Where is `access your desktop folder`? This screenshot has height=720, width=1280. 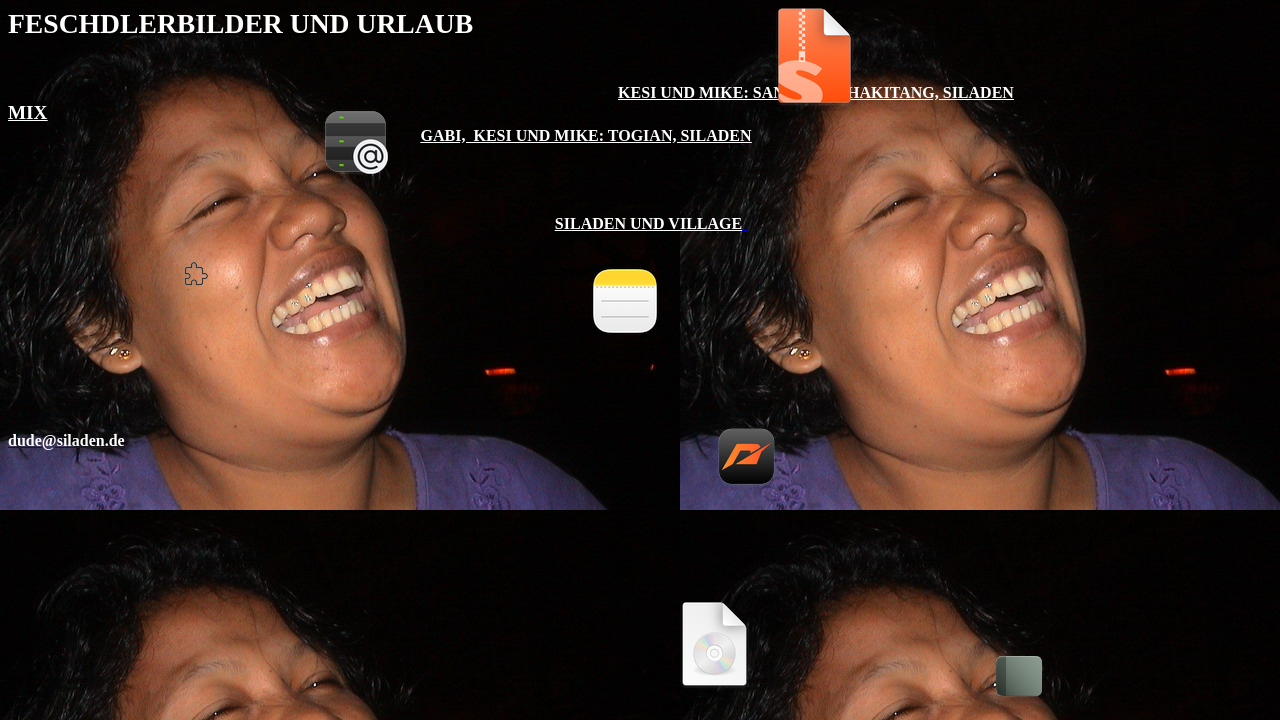
access your desktop folder is located at coordinates (1019, 675).